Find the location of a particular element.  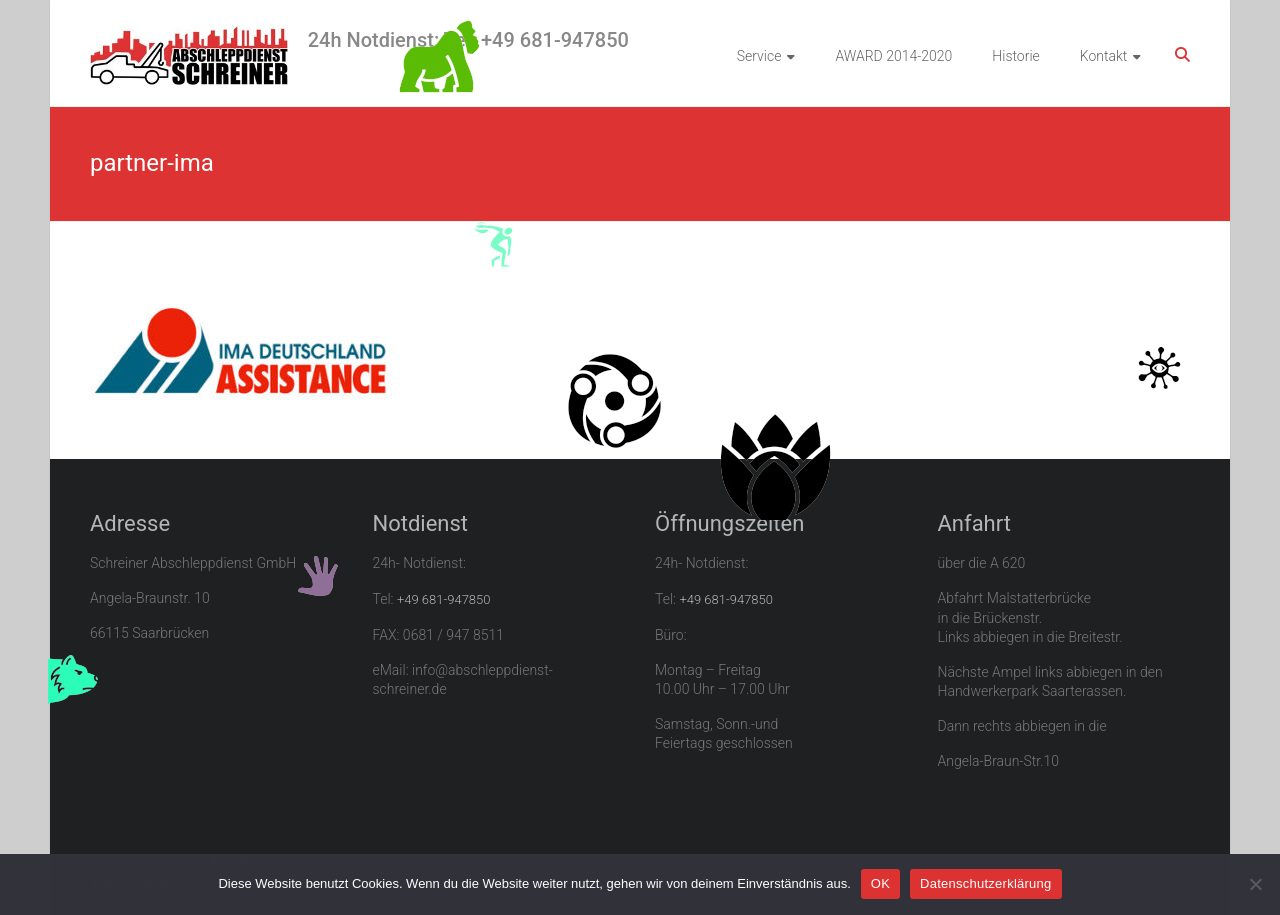

decorative symbol representing infinity or interconnection is located at coordinates (614, 401).